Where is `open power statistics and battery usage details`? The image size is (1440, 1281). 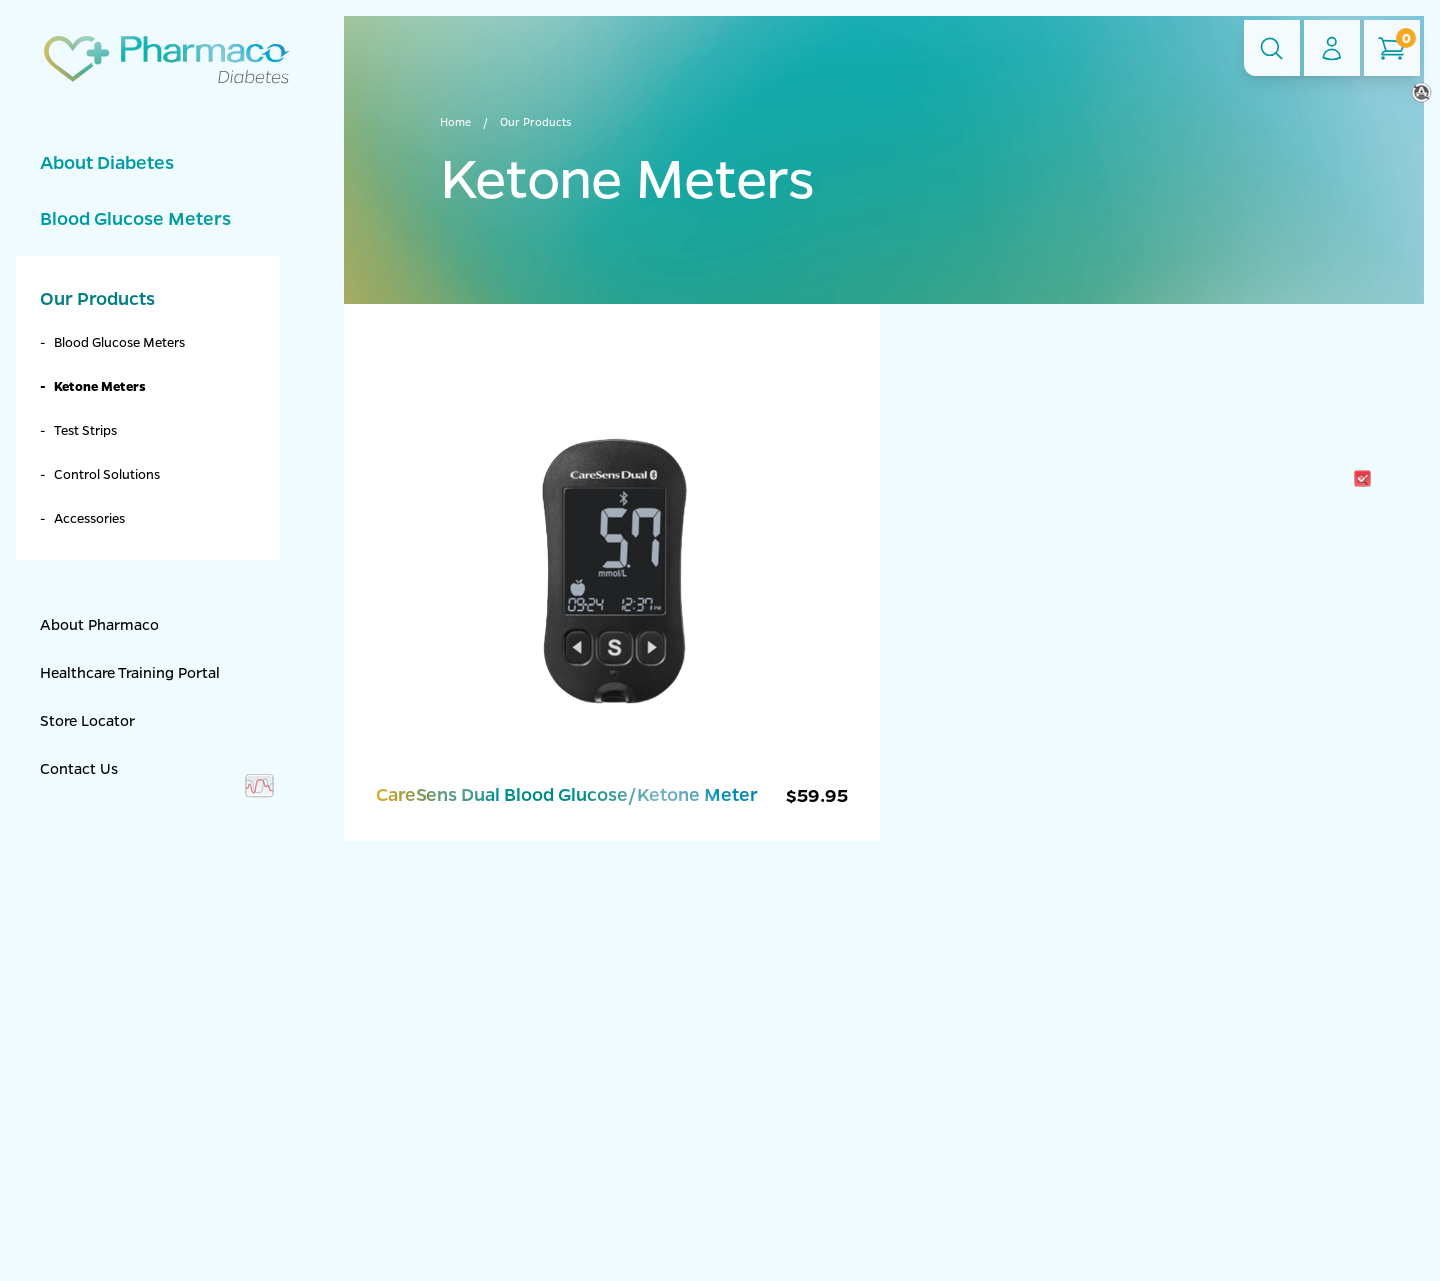
open power statistics and battery usage details is located at coordinates (259, 785).